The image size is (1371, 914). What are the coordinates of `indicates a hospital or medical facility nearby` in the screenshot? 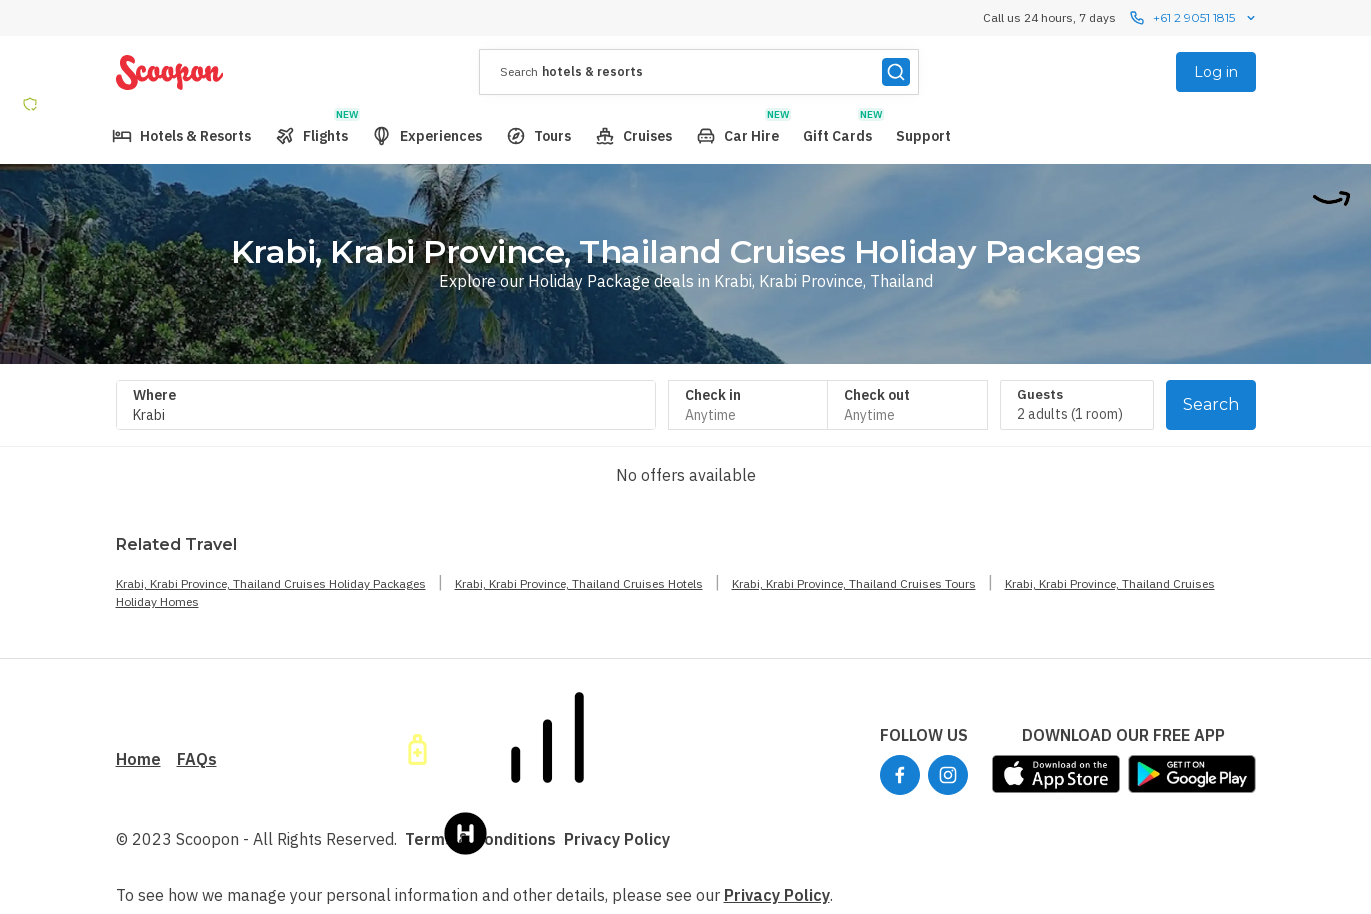 It's located at (465, 833).